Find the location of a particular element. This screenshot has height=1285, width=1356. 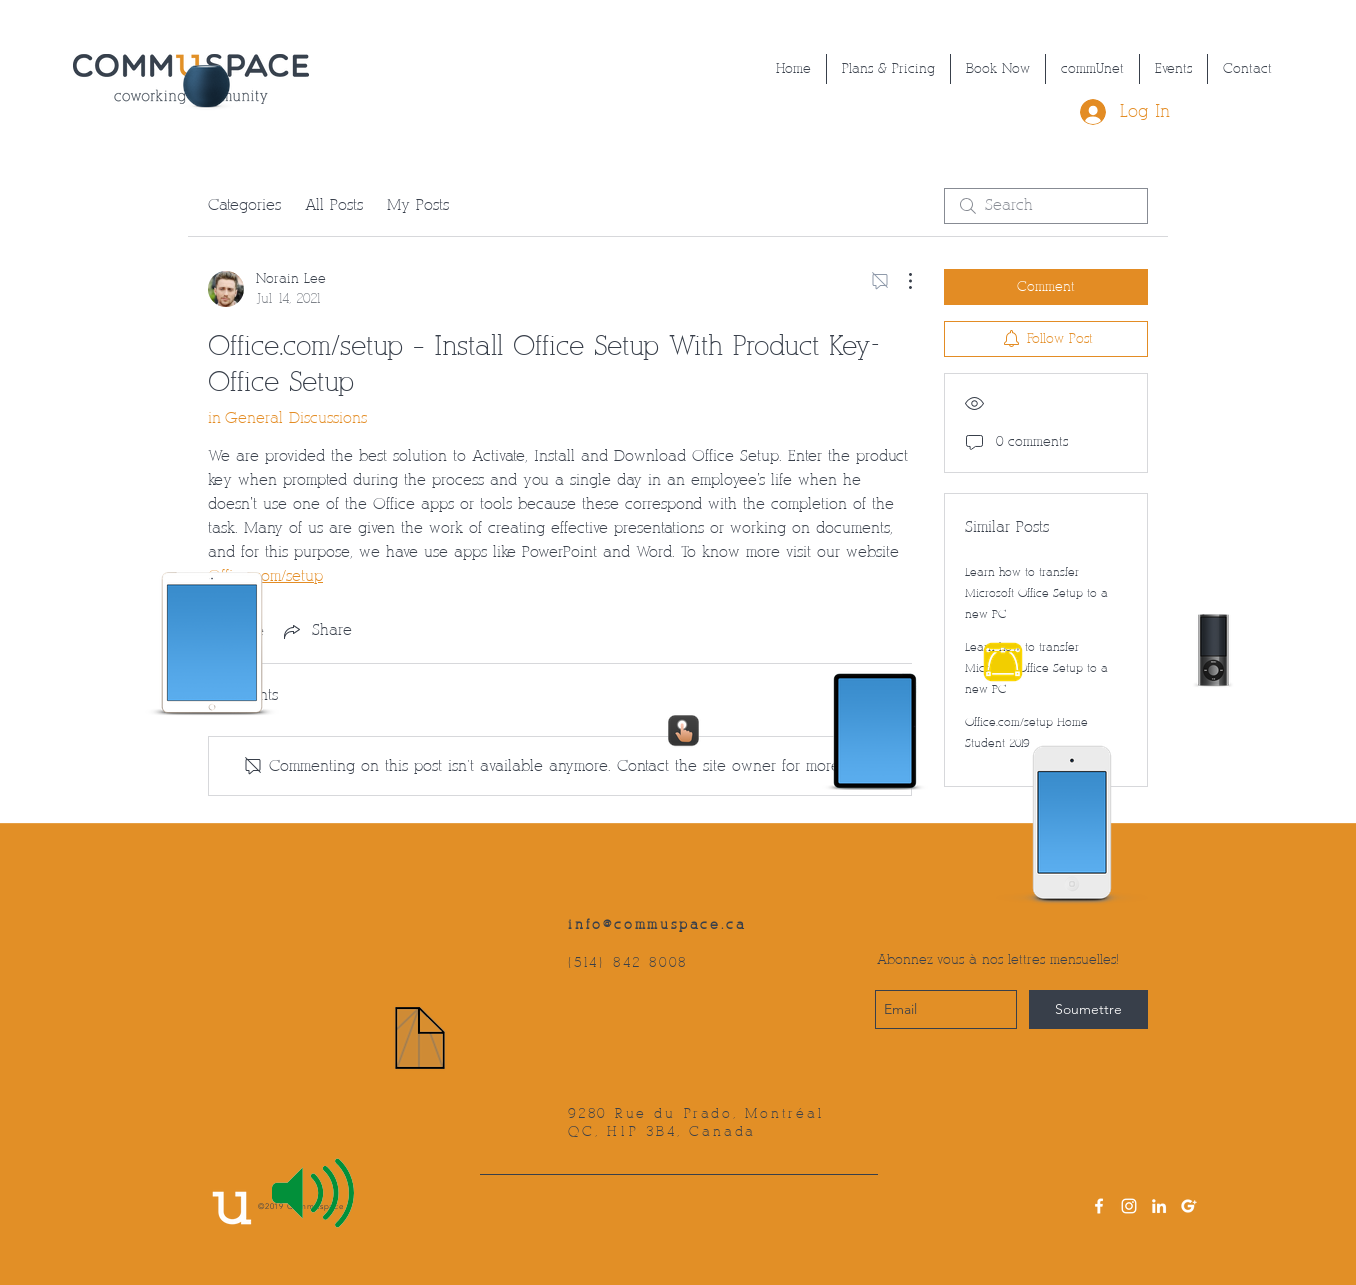

iPod touch device connected is located at coordinates (1072, 821).